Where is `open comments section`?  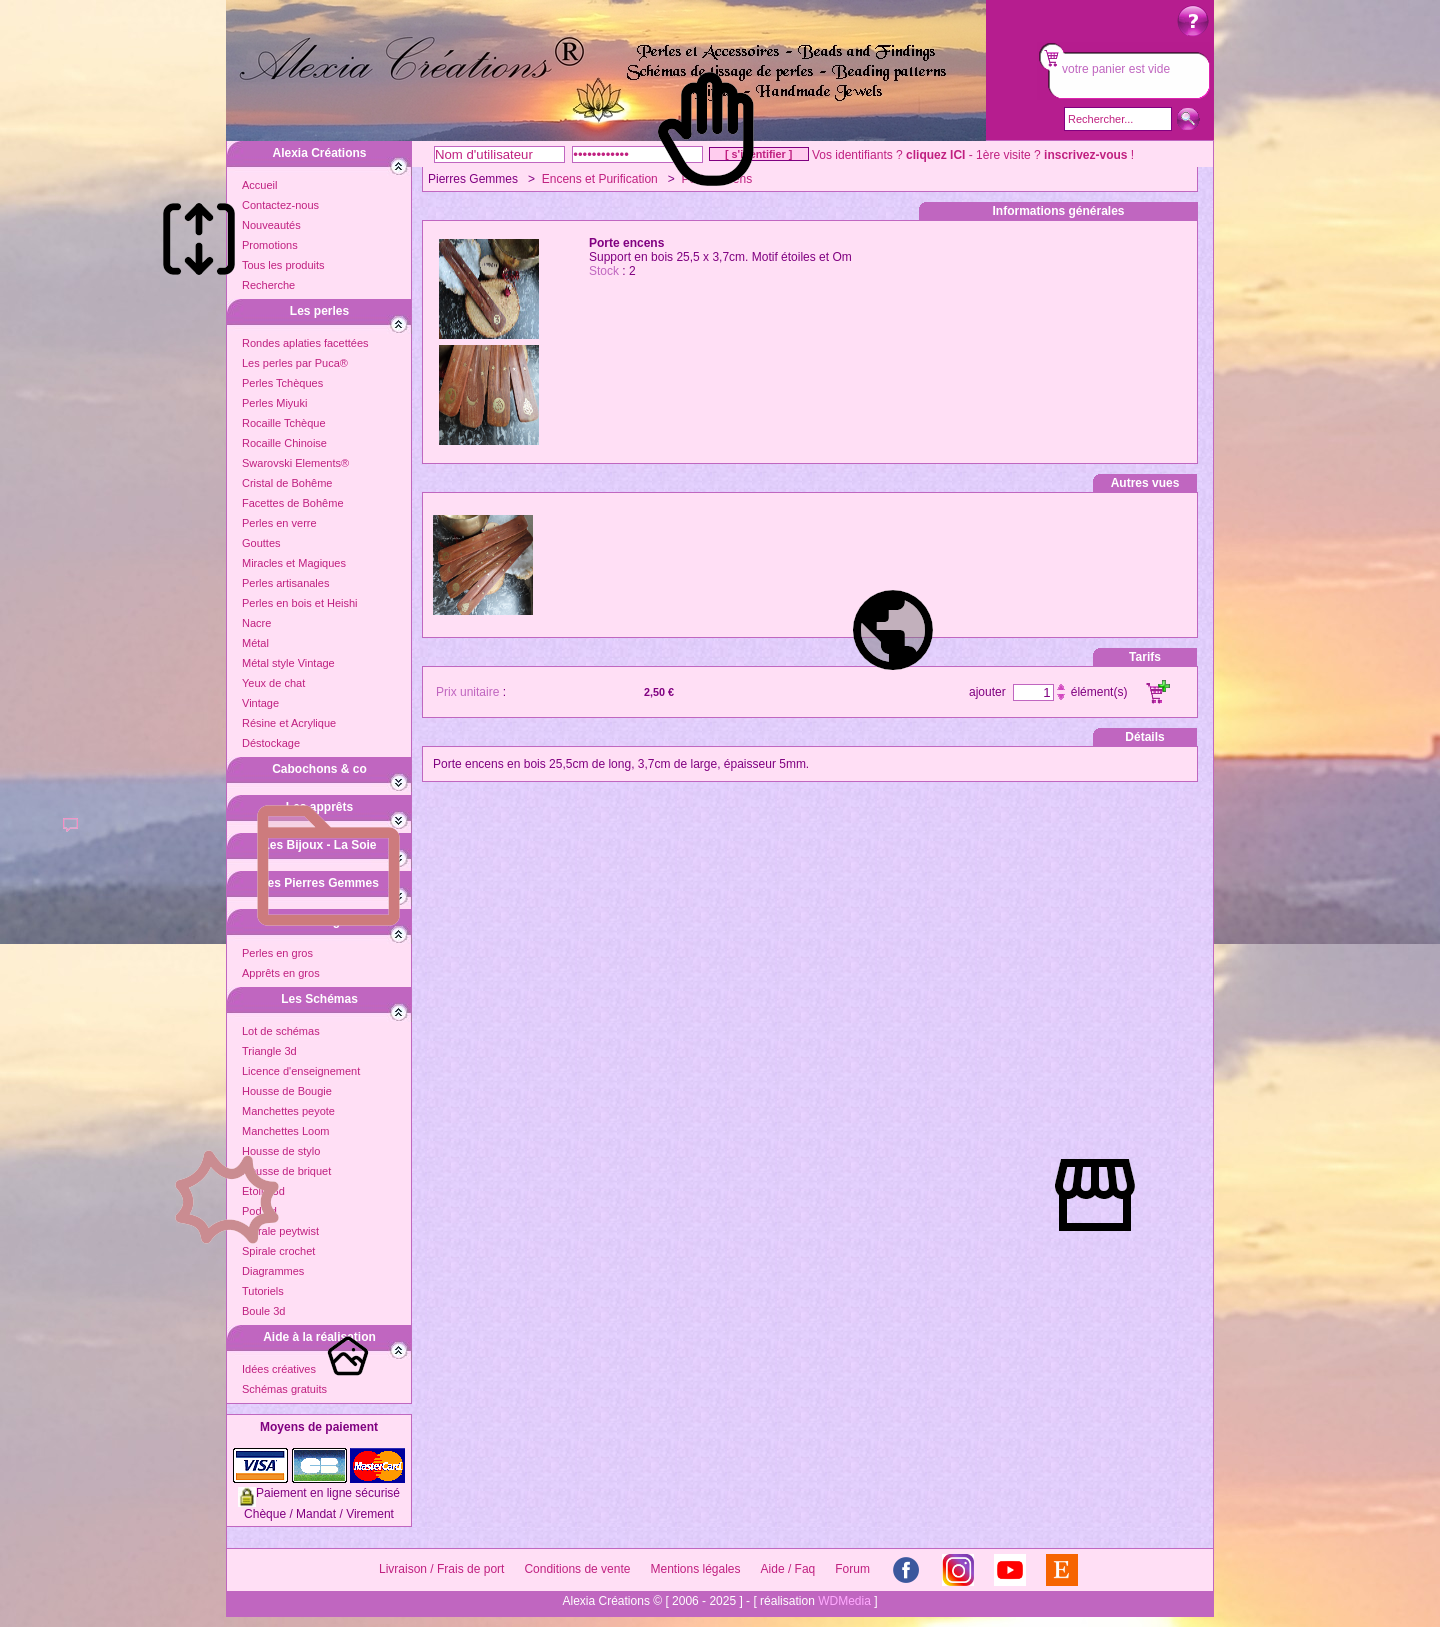 open comments section is located at coordinates (70, 824).